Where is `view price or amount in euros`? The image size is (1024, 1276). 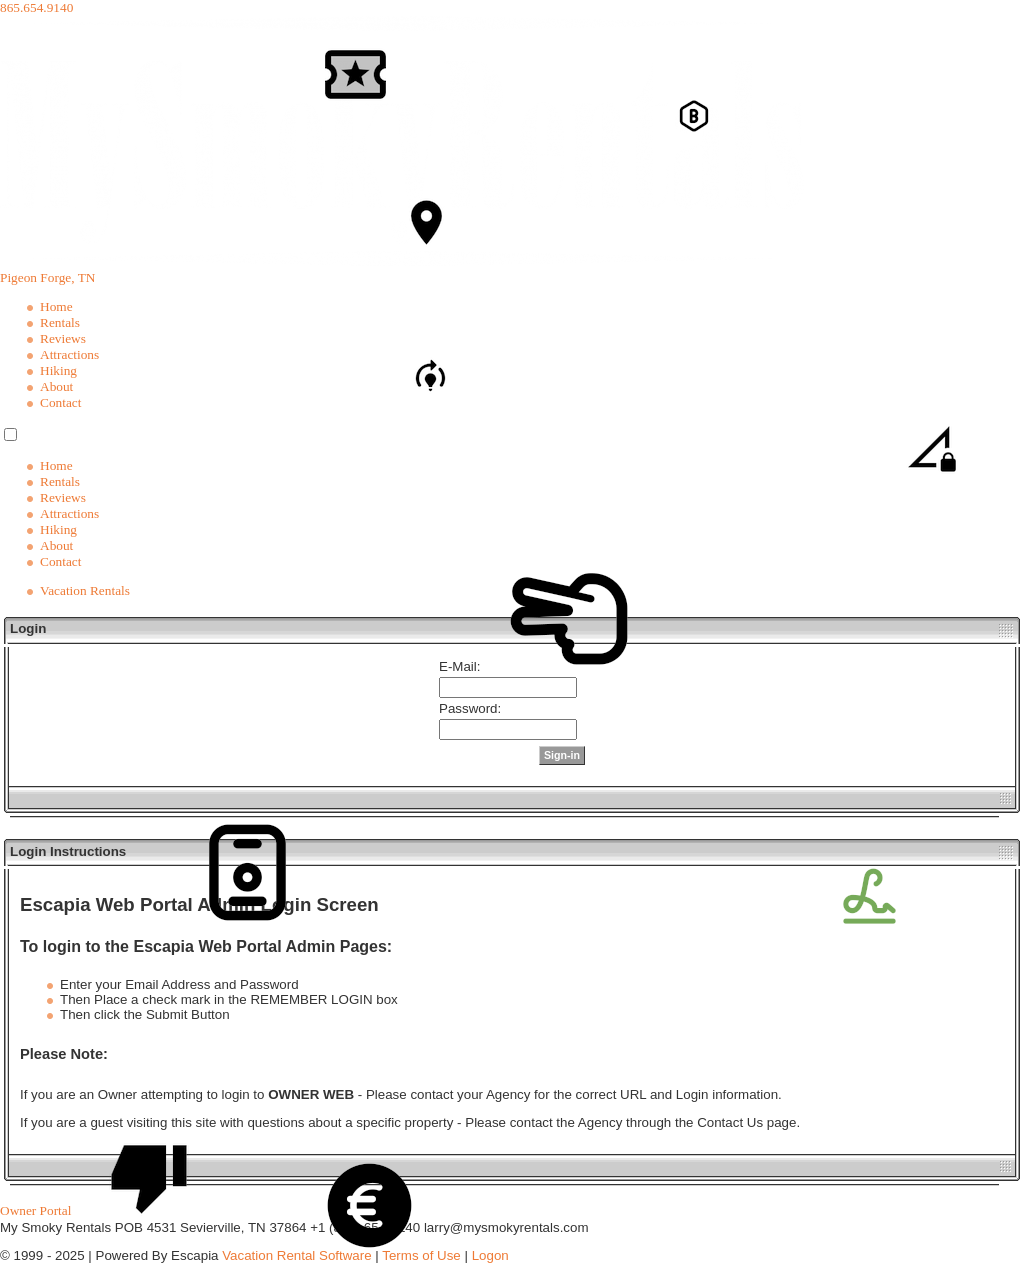 view price or amount in euros is located at coordinates (369, 1205).